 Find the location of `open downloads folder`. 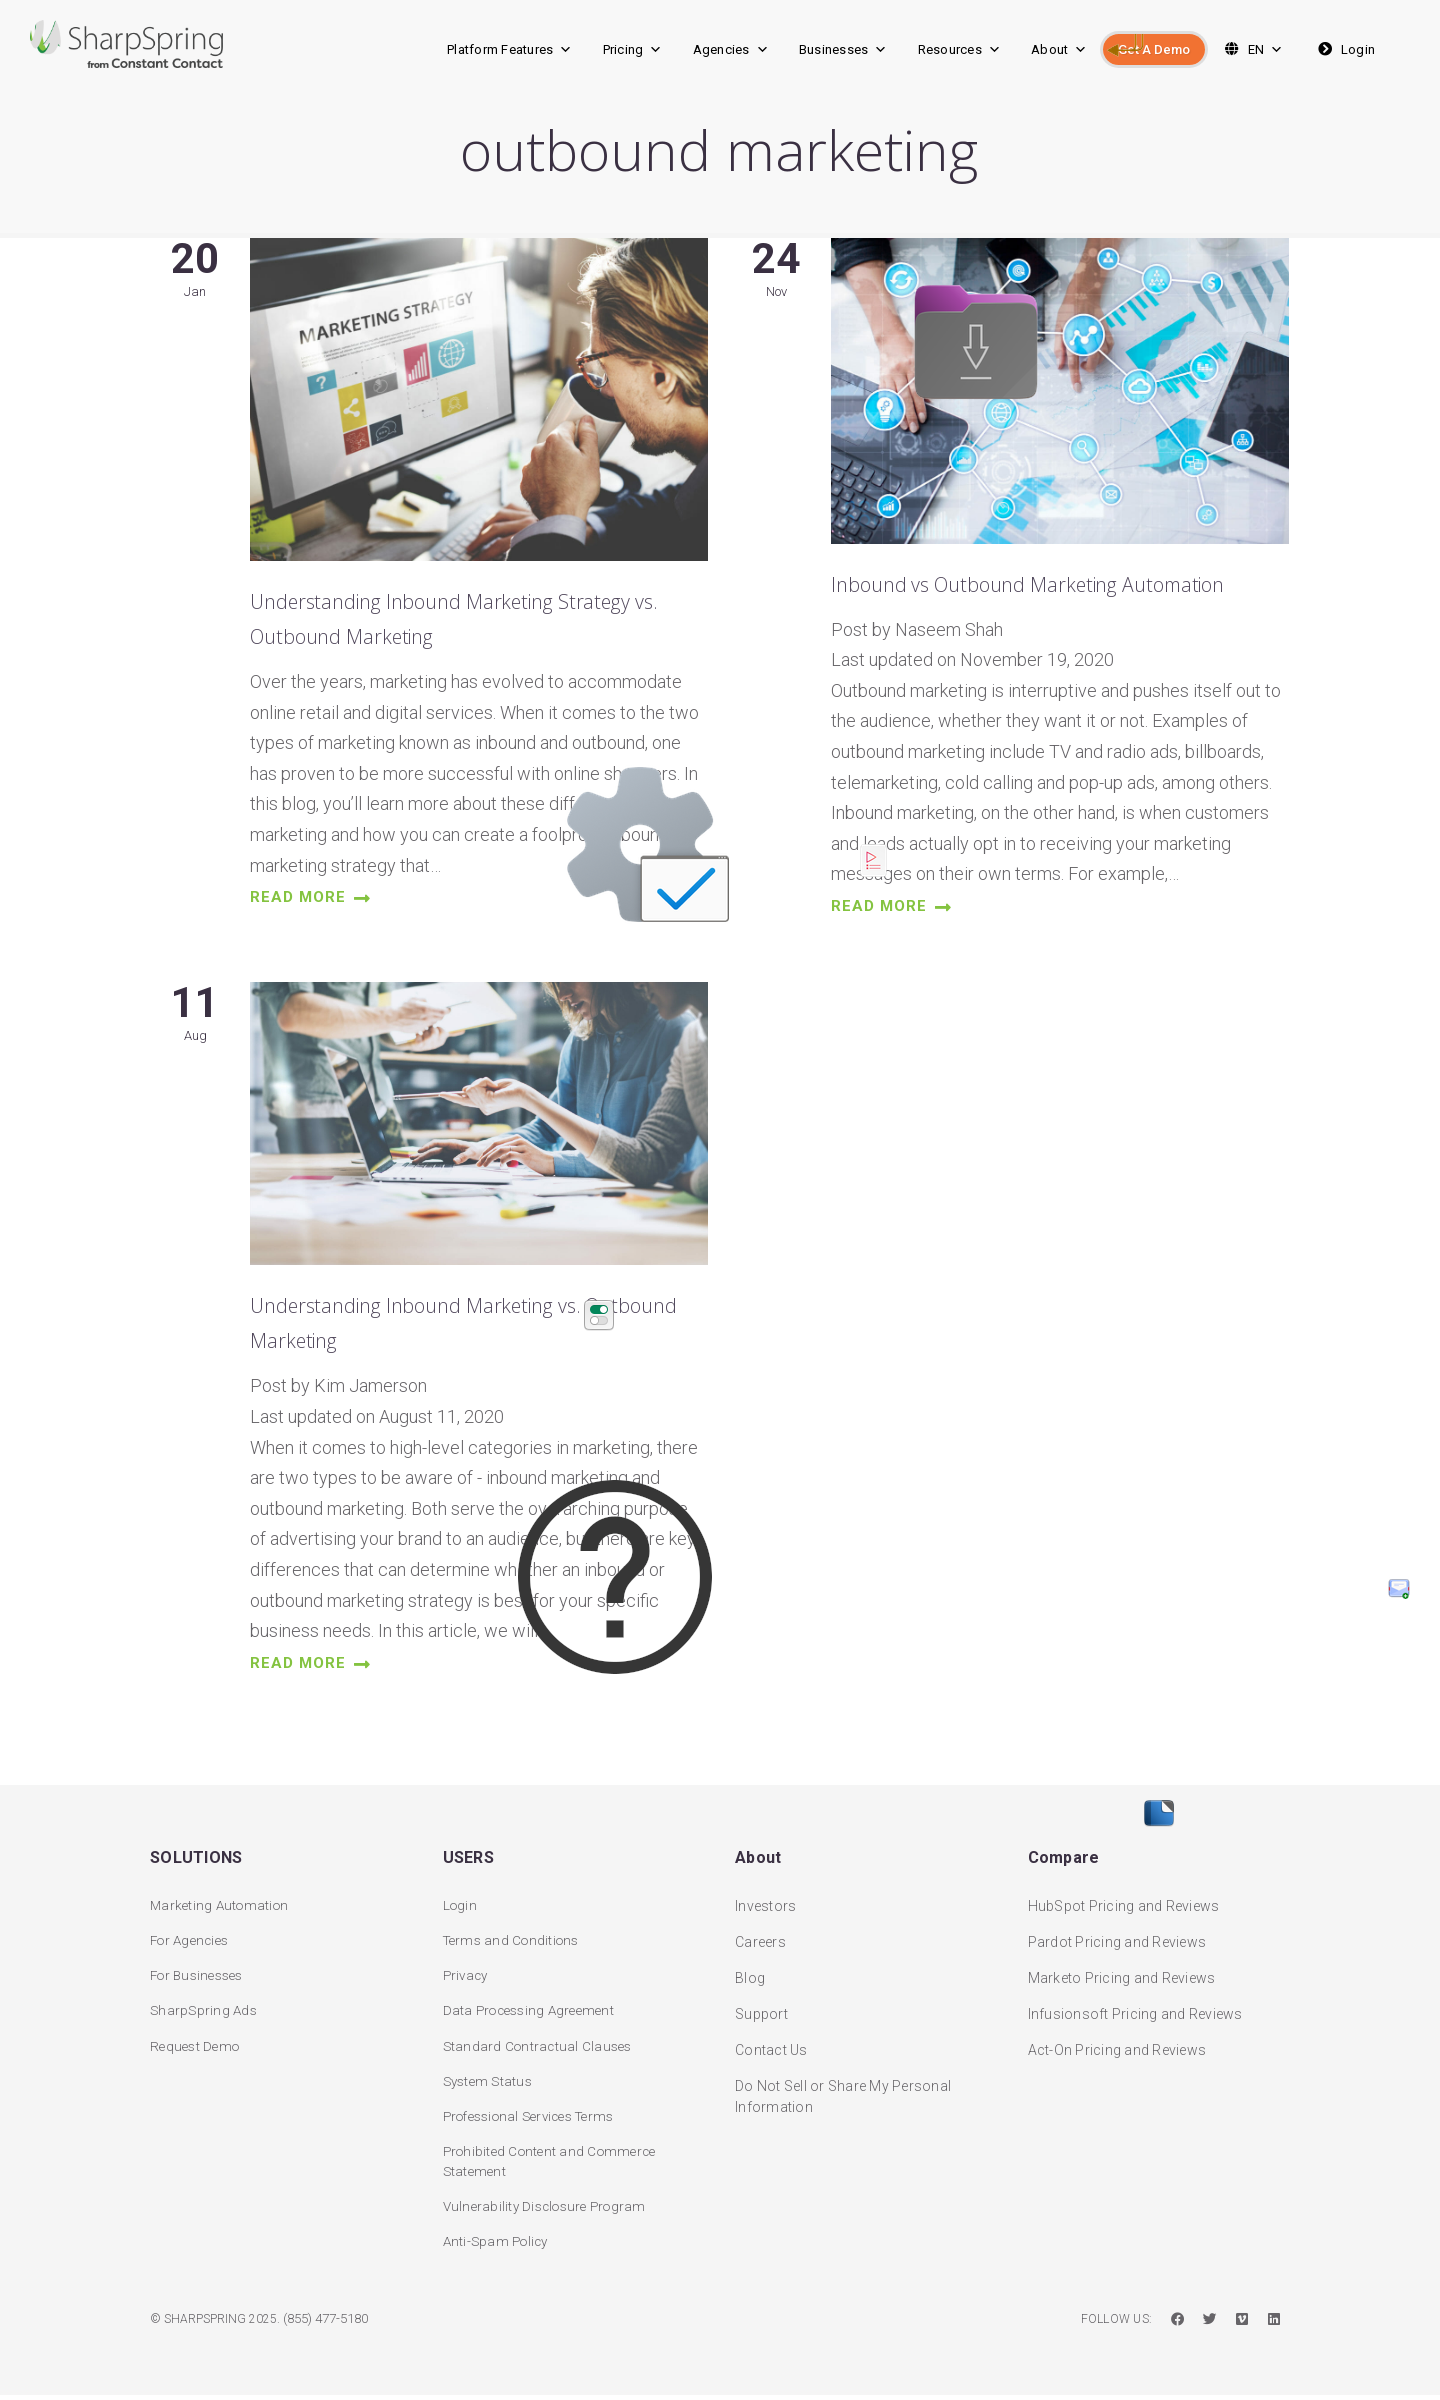

open downloads folder is located at coordinates (976, 342).